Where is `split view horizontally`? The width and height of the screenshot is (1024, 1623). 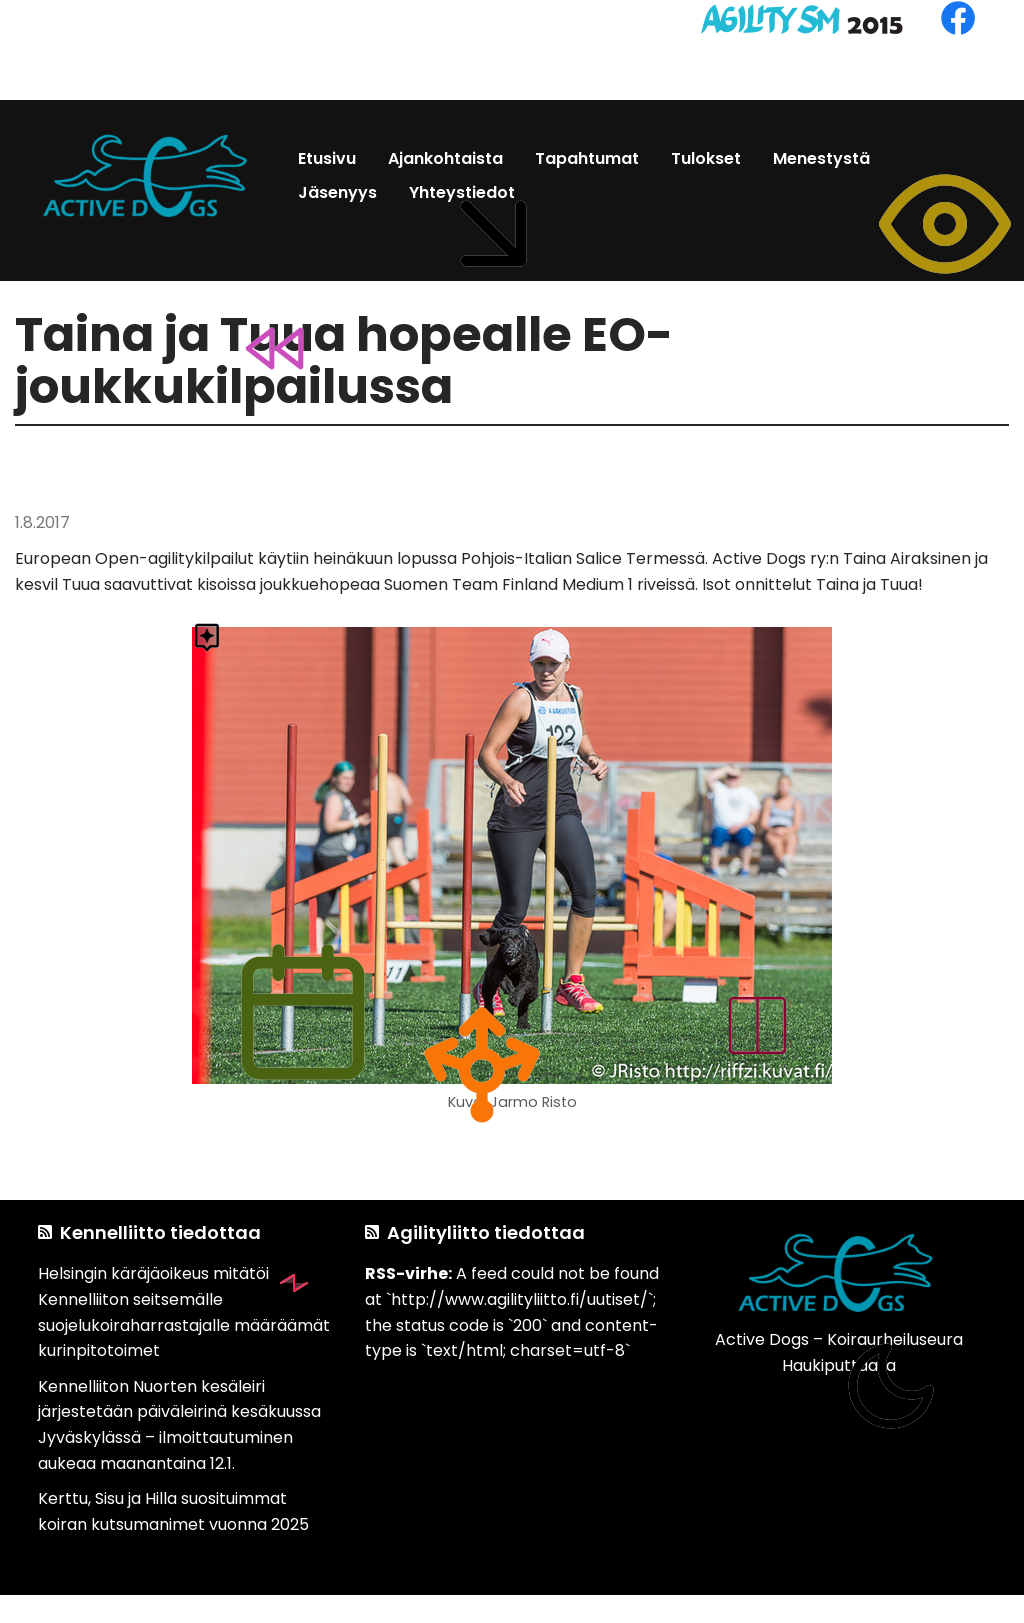
split view horizontally is located at coordinates (757, 1025).